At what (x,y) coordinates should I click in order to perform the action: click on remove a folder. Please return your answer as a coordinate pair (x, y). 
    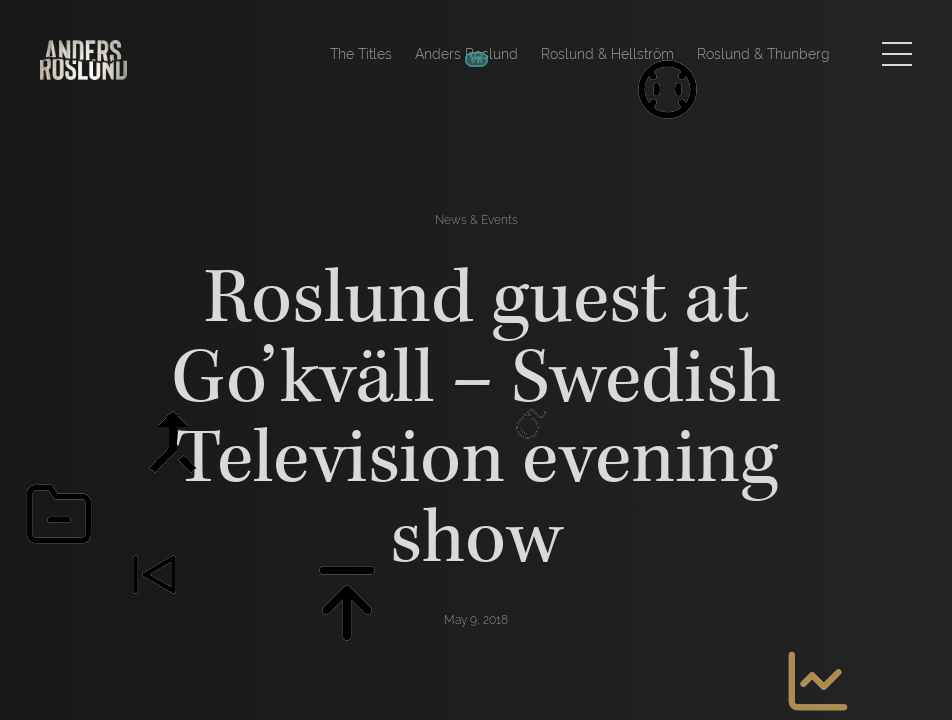
    Looking at the image, I should click on (59, 514).